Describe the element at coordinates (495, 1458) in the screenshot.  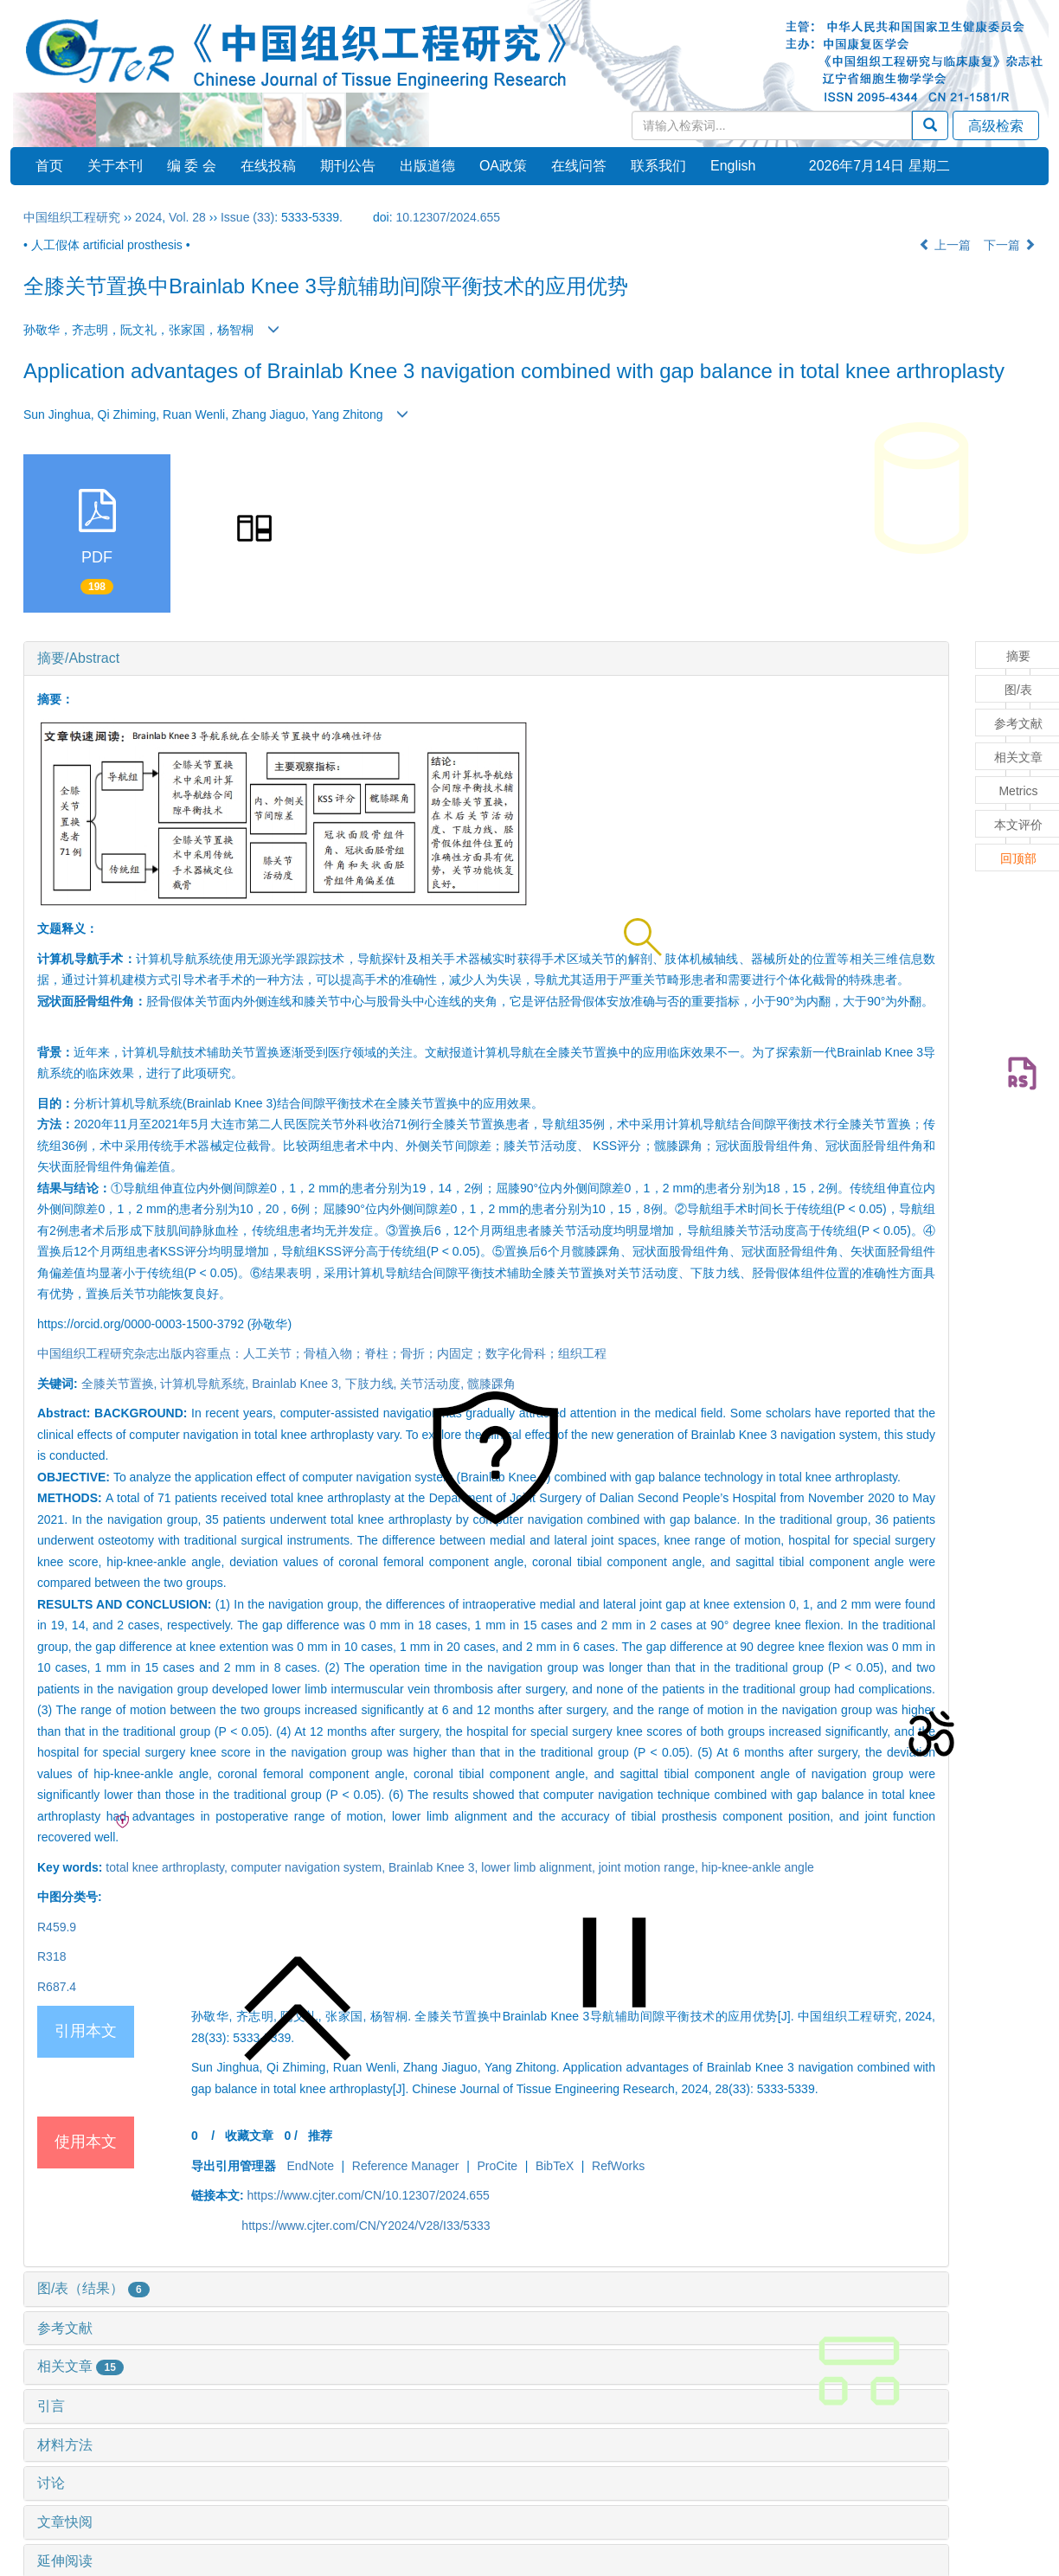
I see `unknown or unverified workspace security status` at that location.